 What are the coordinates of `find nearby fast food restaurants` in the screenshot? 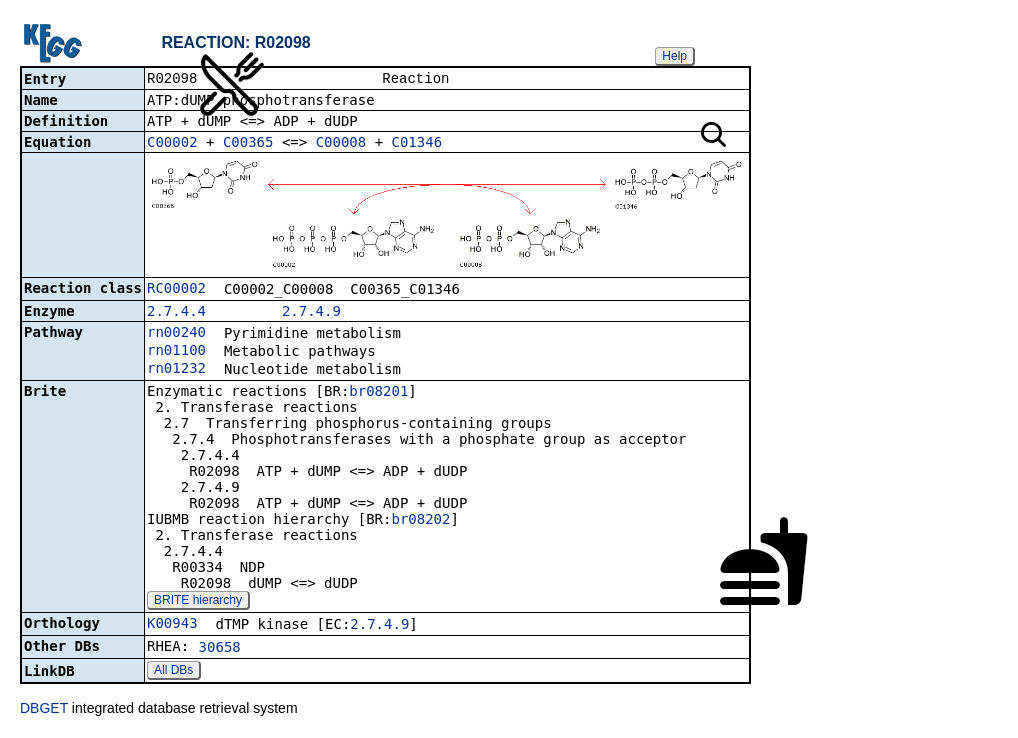 It's located at (764, 561).